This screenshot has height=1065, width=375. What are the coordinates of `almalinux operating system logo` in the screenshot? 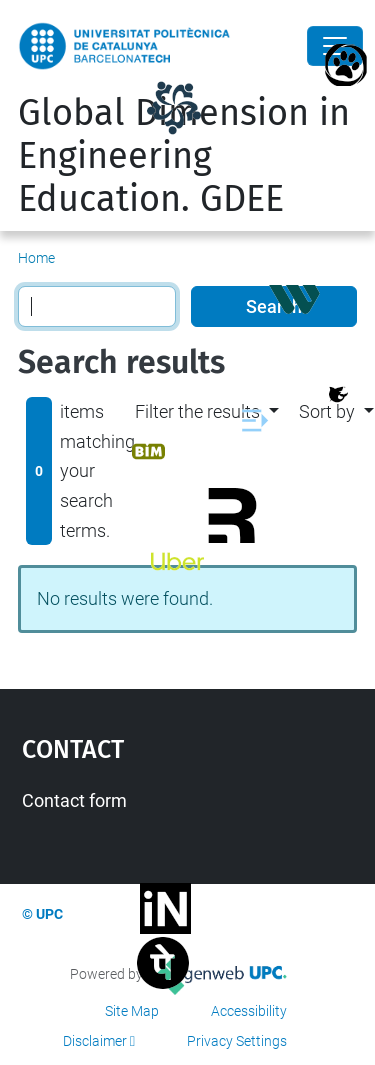 It's located at (174, 108).